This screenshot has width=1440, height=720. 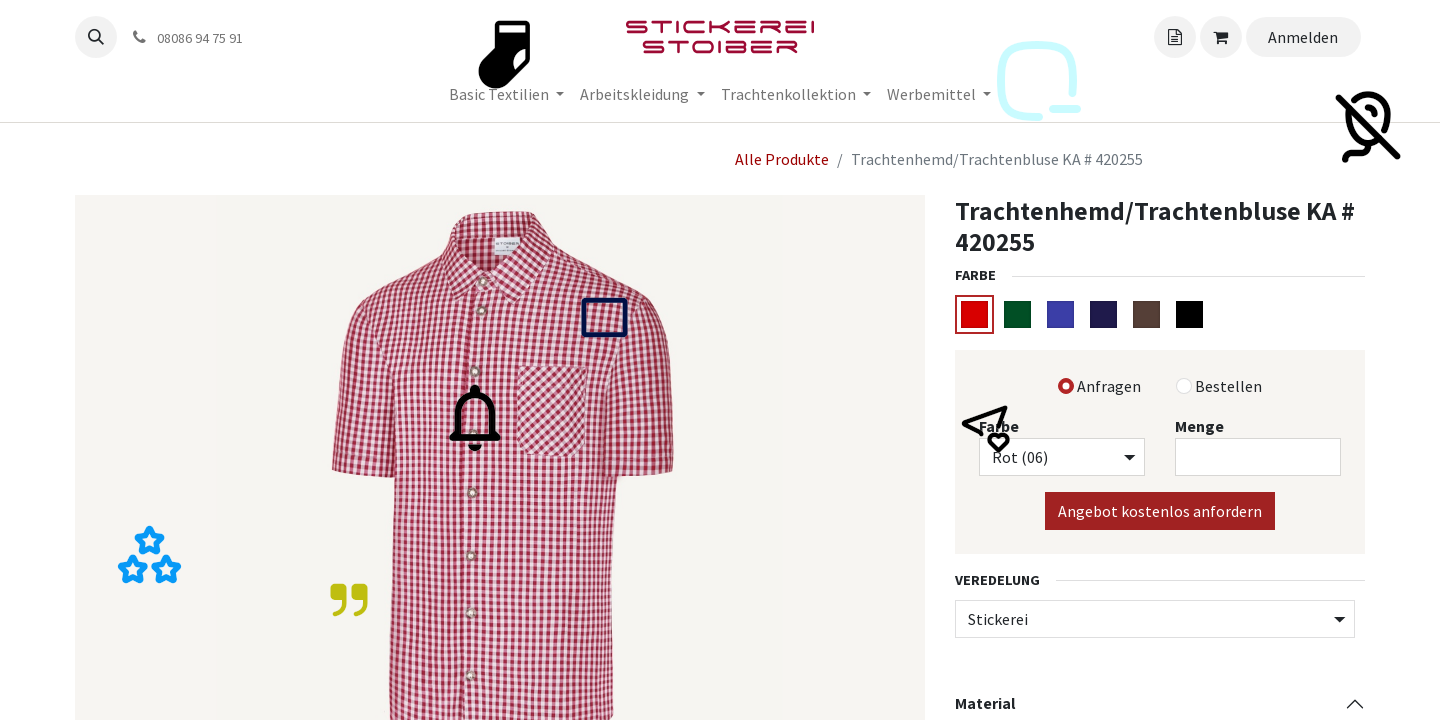 What do you see at coordinates (985, 428) in the screenshot?
I see `save location to favorites` at bounding box center [985, 428].